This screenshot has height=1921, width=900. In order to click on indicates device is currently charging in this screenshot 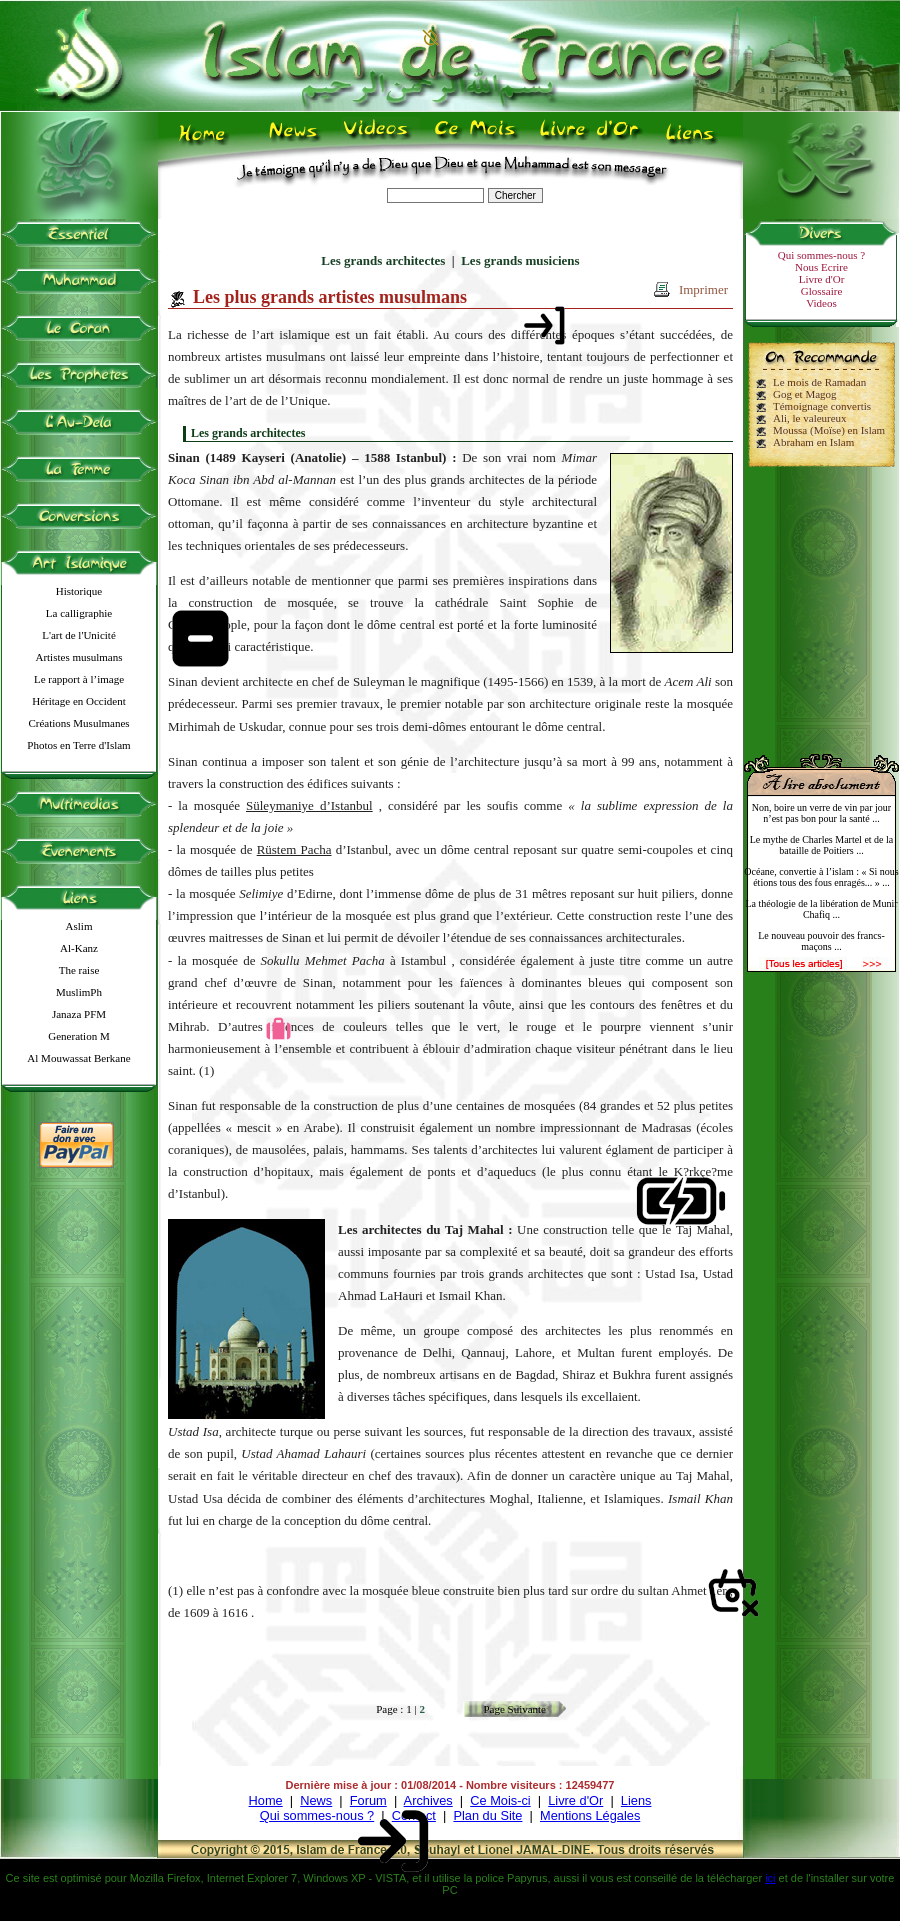, I will do `click(681, 1201)`.